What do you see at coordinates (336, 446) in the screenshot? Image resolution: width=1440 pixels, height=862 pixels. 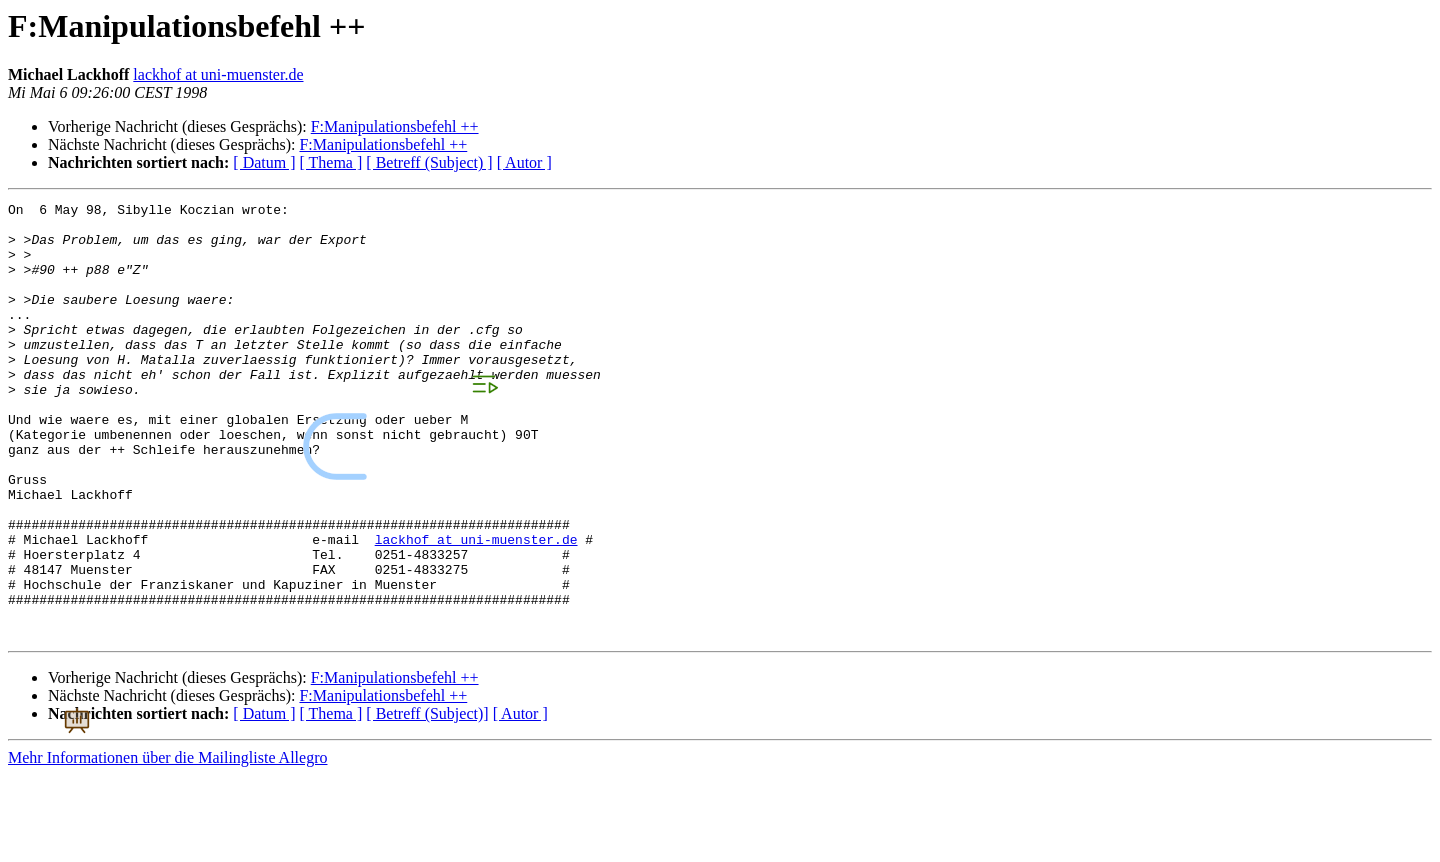 I see `indicates a proper subset relationship in mathematical notation` at bounding box center [336, 446].